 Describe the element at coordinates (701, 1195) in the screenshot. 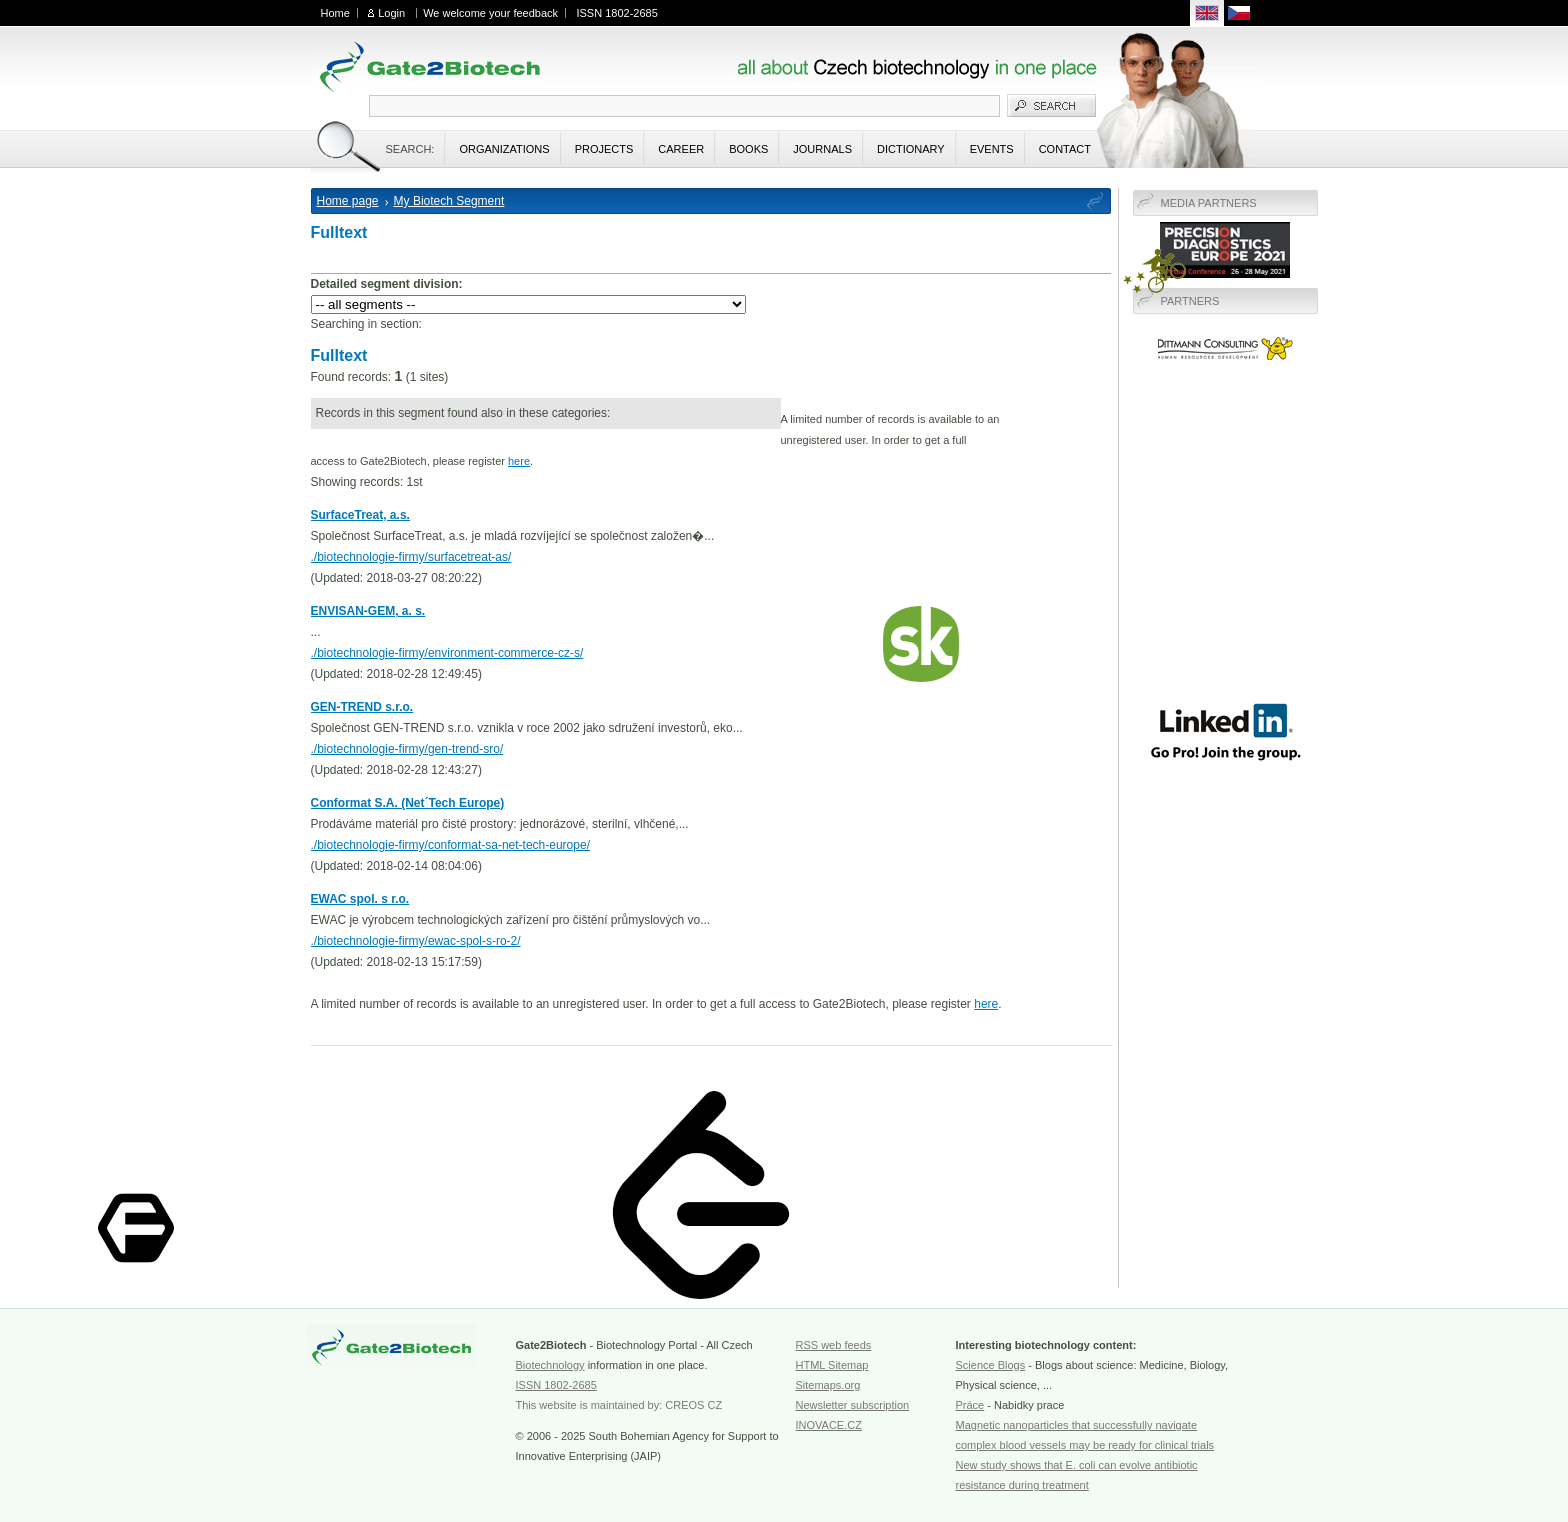

I see `open leetcode app or website` at that location.